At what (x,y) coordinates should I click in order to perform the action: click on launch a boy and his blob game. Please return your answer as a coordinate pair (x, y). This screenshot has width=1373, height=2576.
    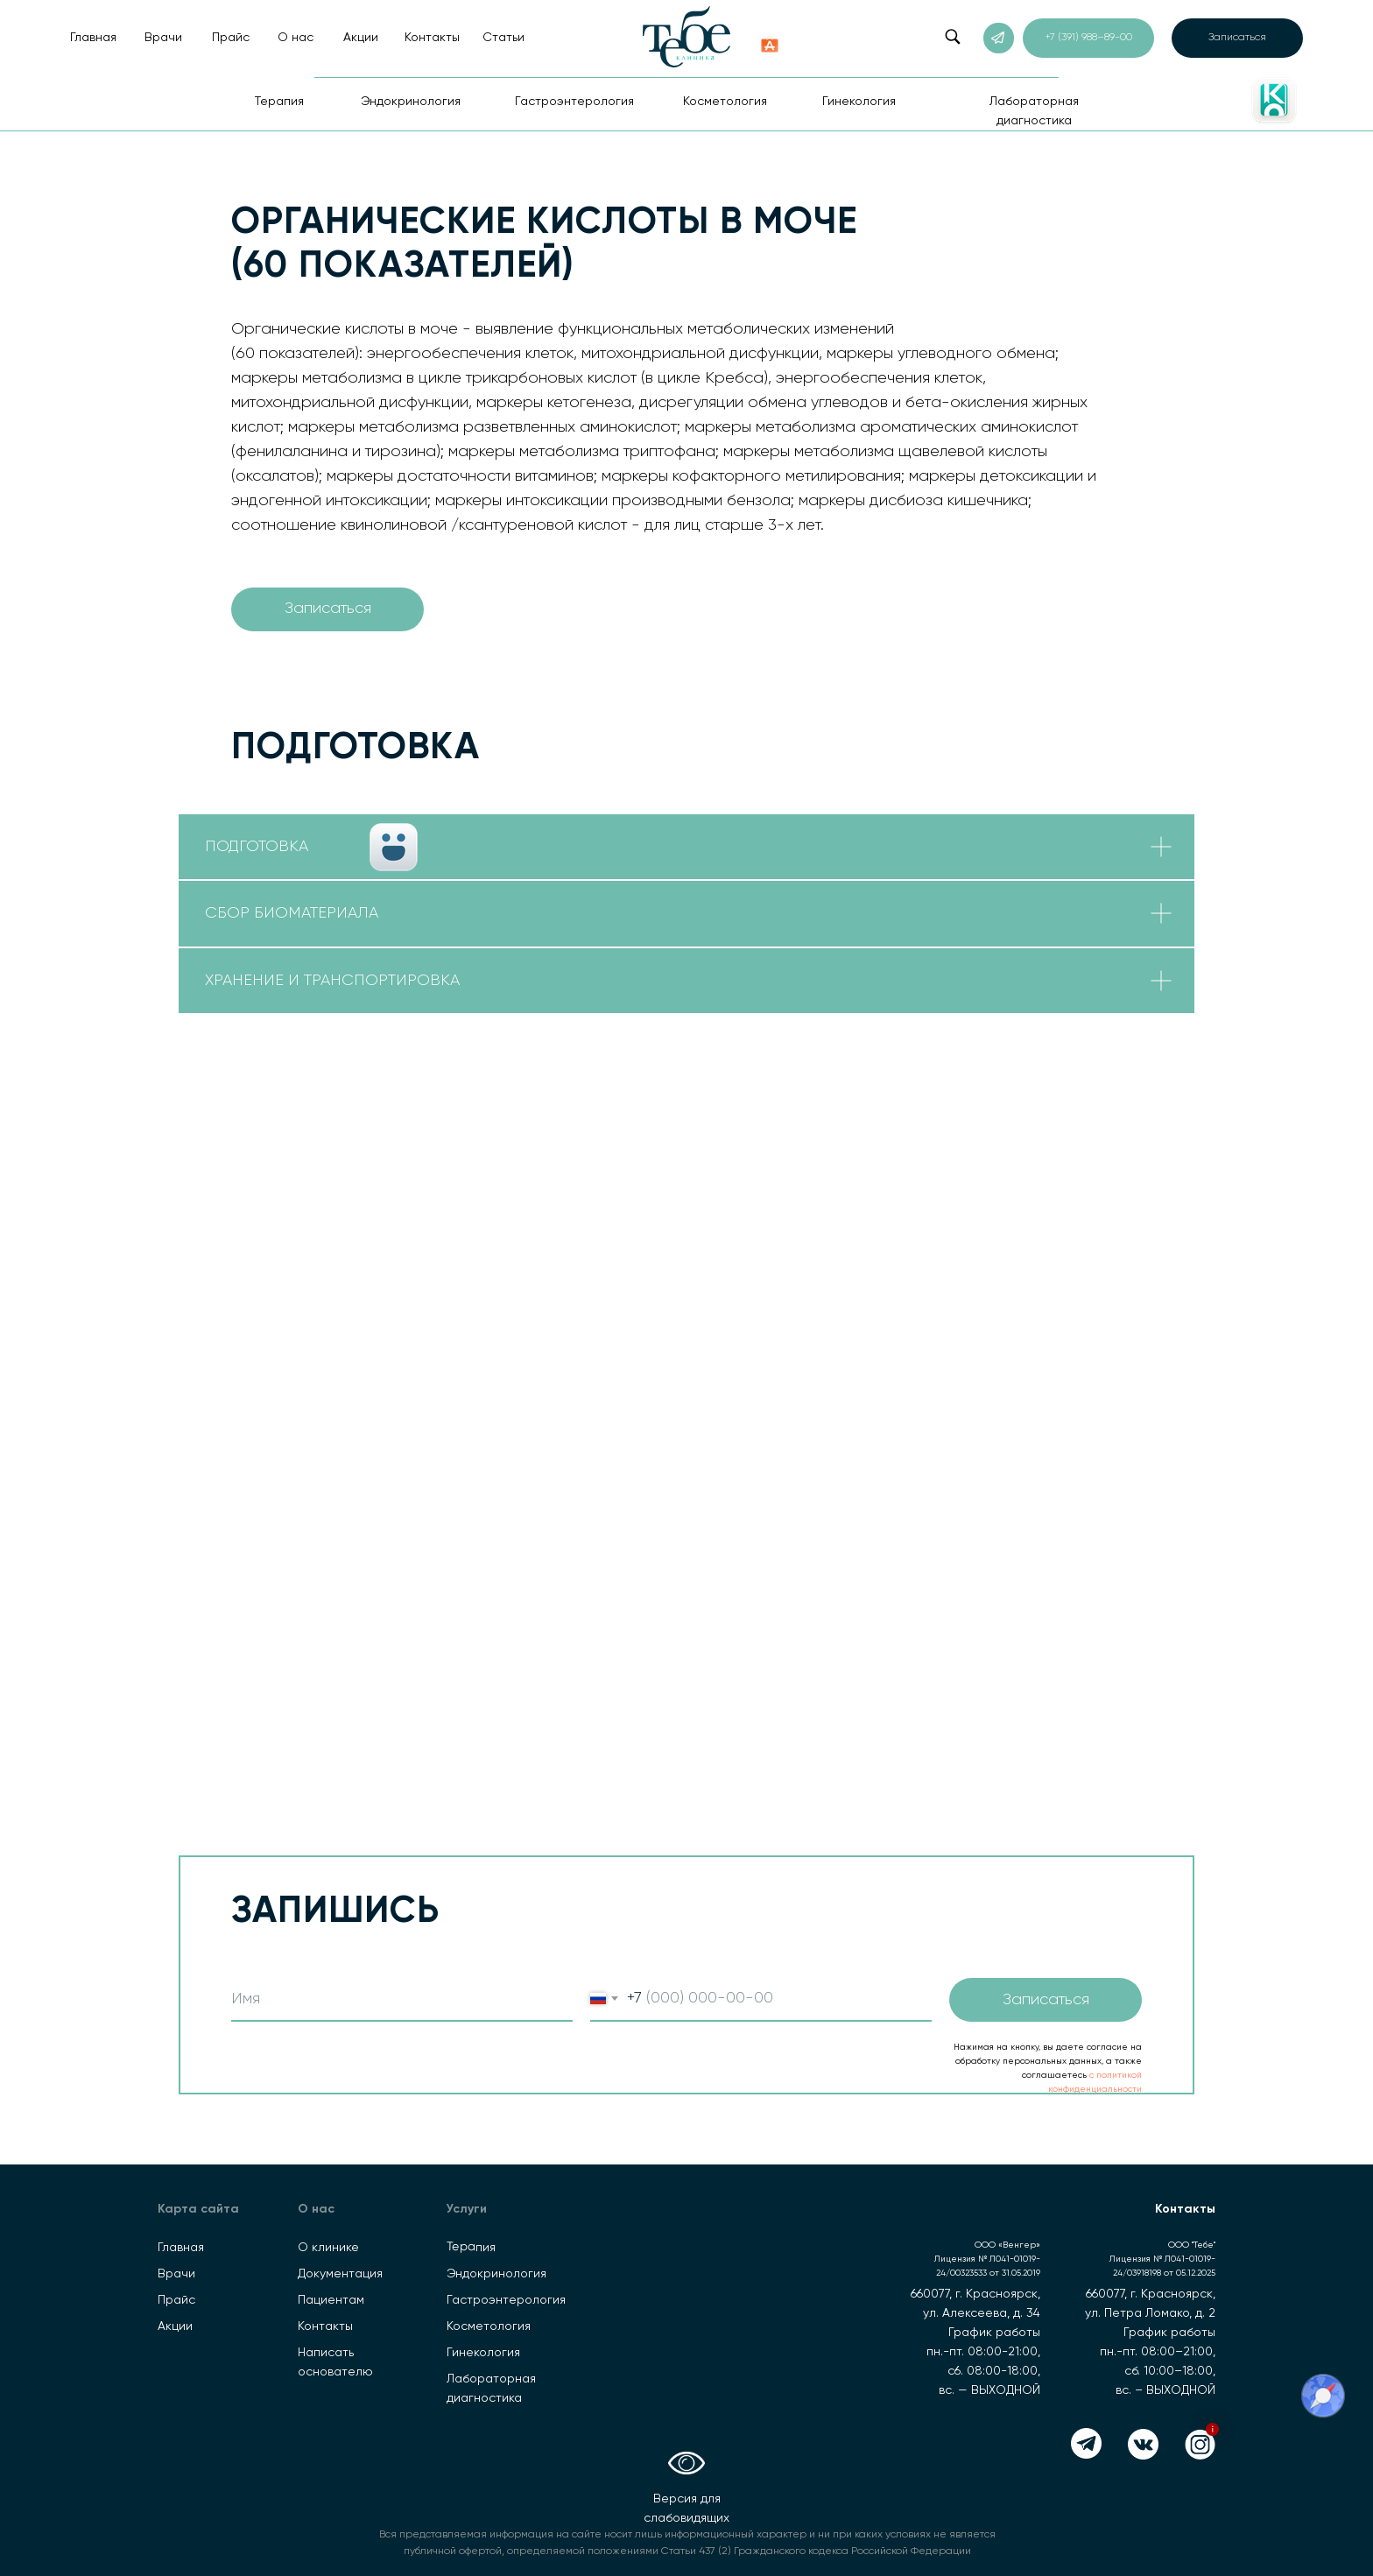
    Looking at the image, I should click on (393, 847).